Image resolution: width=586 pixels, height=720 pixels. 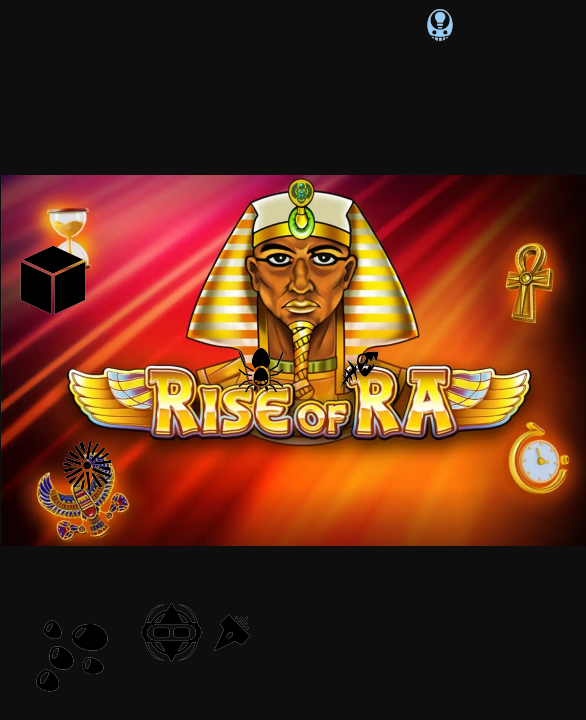 I want to click on select light fighter spacecraft class, so click(x=232, y=633).